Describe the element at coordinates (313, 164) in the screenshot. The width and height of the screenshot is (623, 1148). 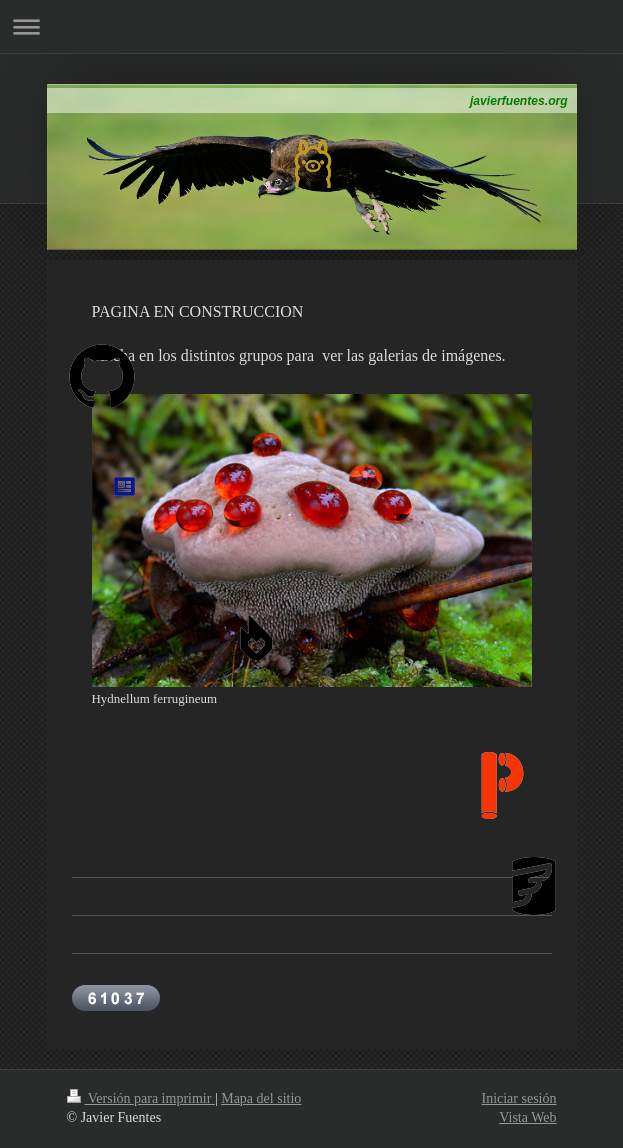
I see `open the Ollama application` at that location.